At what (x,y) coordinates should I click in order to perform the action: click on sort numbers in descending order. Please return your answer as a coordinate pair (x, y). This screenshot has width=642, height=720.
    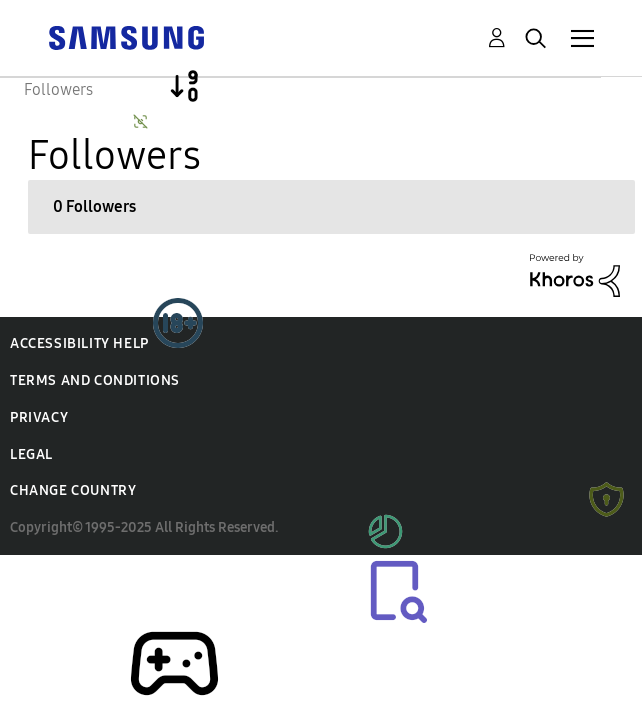
    Looking at the image, I should click on (185, 86).